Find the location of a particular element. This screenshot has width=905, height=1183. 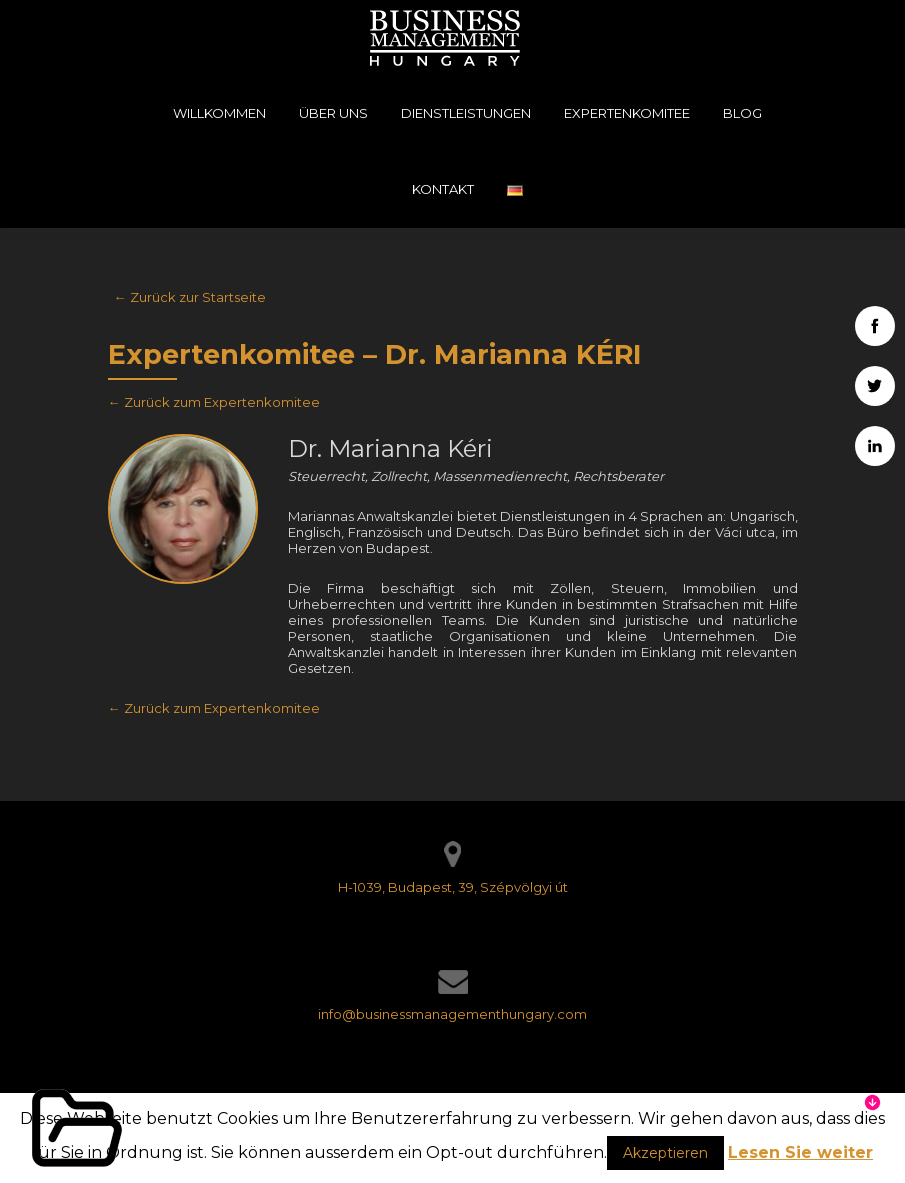

open folder to view contents is located at coordinates (77, 1130).